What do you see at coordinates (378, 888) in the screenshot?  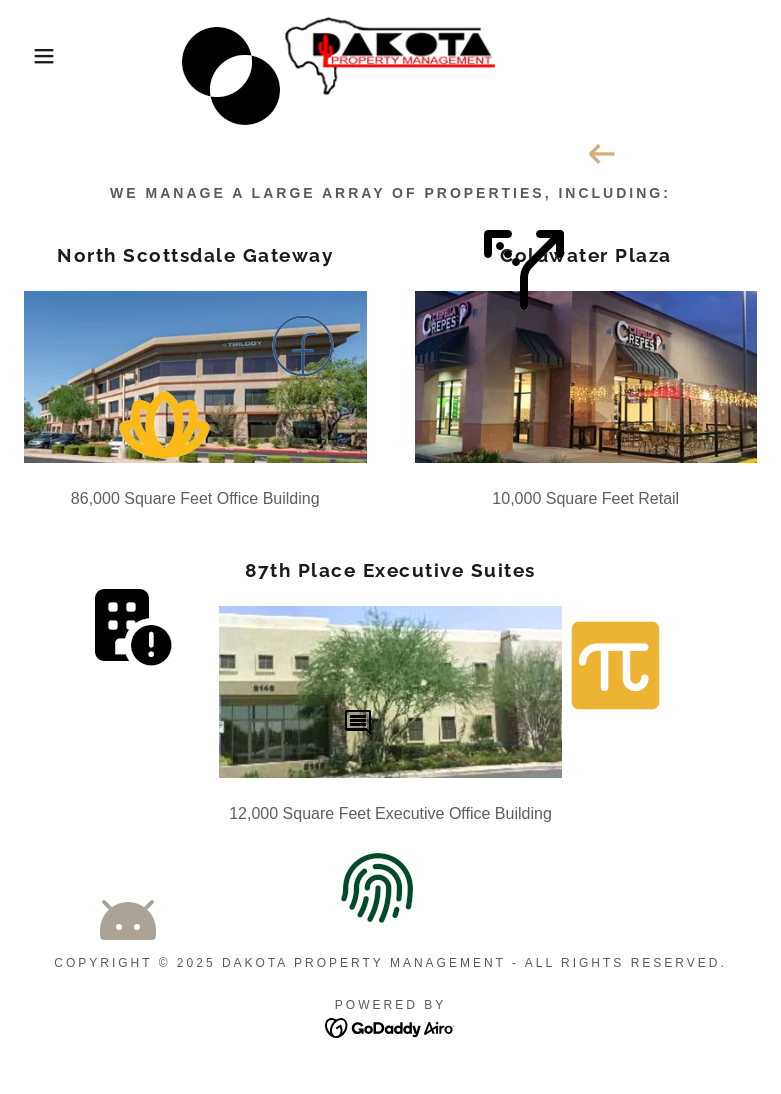 I see `authenticate with biometric fingerprint` at bounding box center [378, 888].